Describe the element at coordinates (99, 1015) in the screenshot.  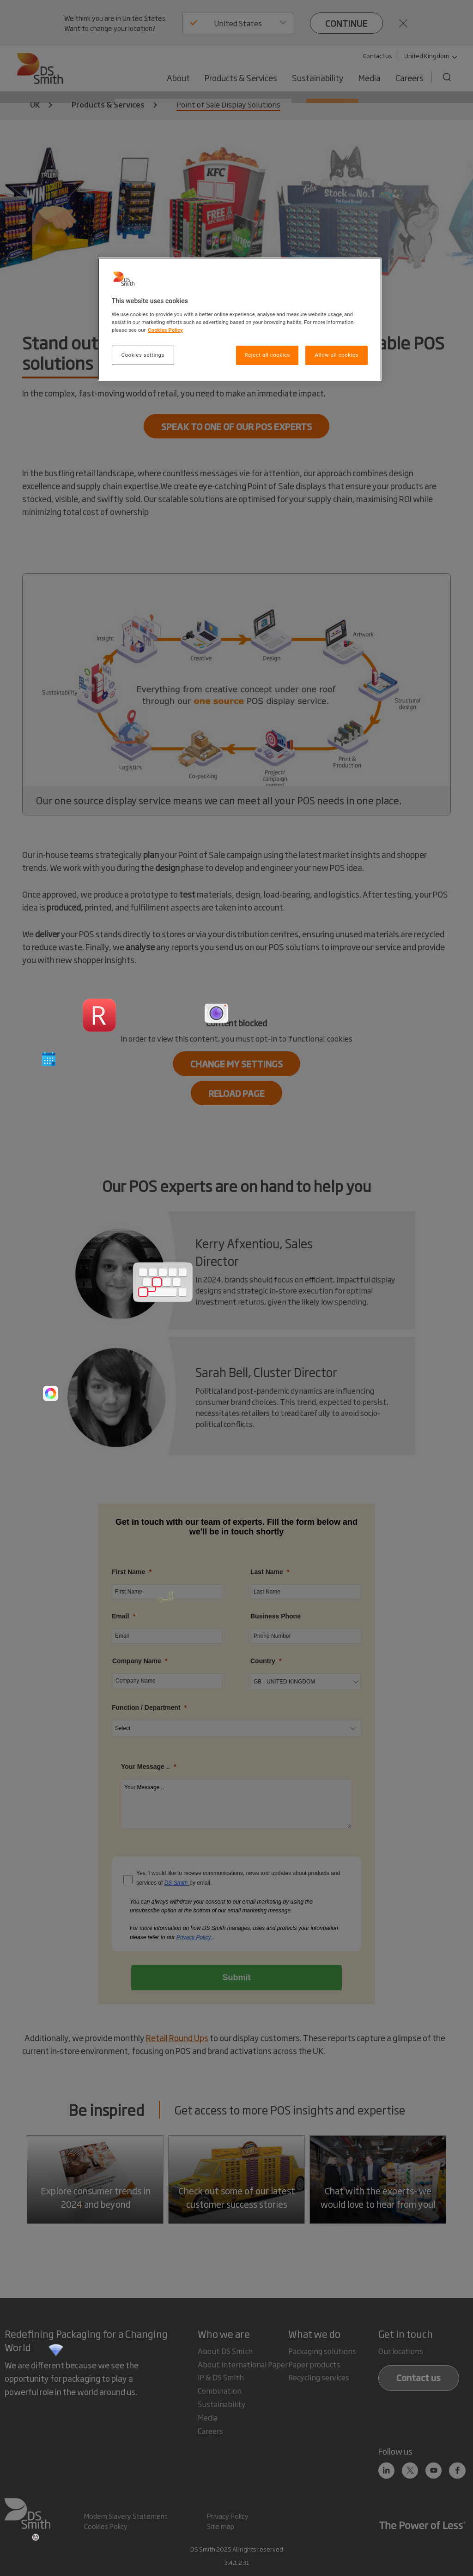
I see `open retext markdown editor` at that location.